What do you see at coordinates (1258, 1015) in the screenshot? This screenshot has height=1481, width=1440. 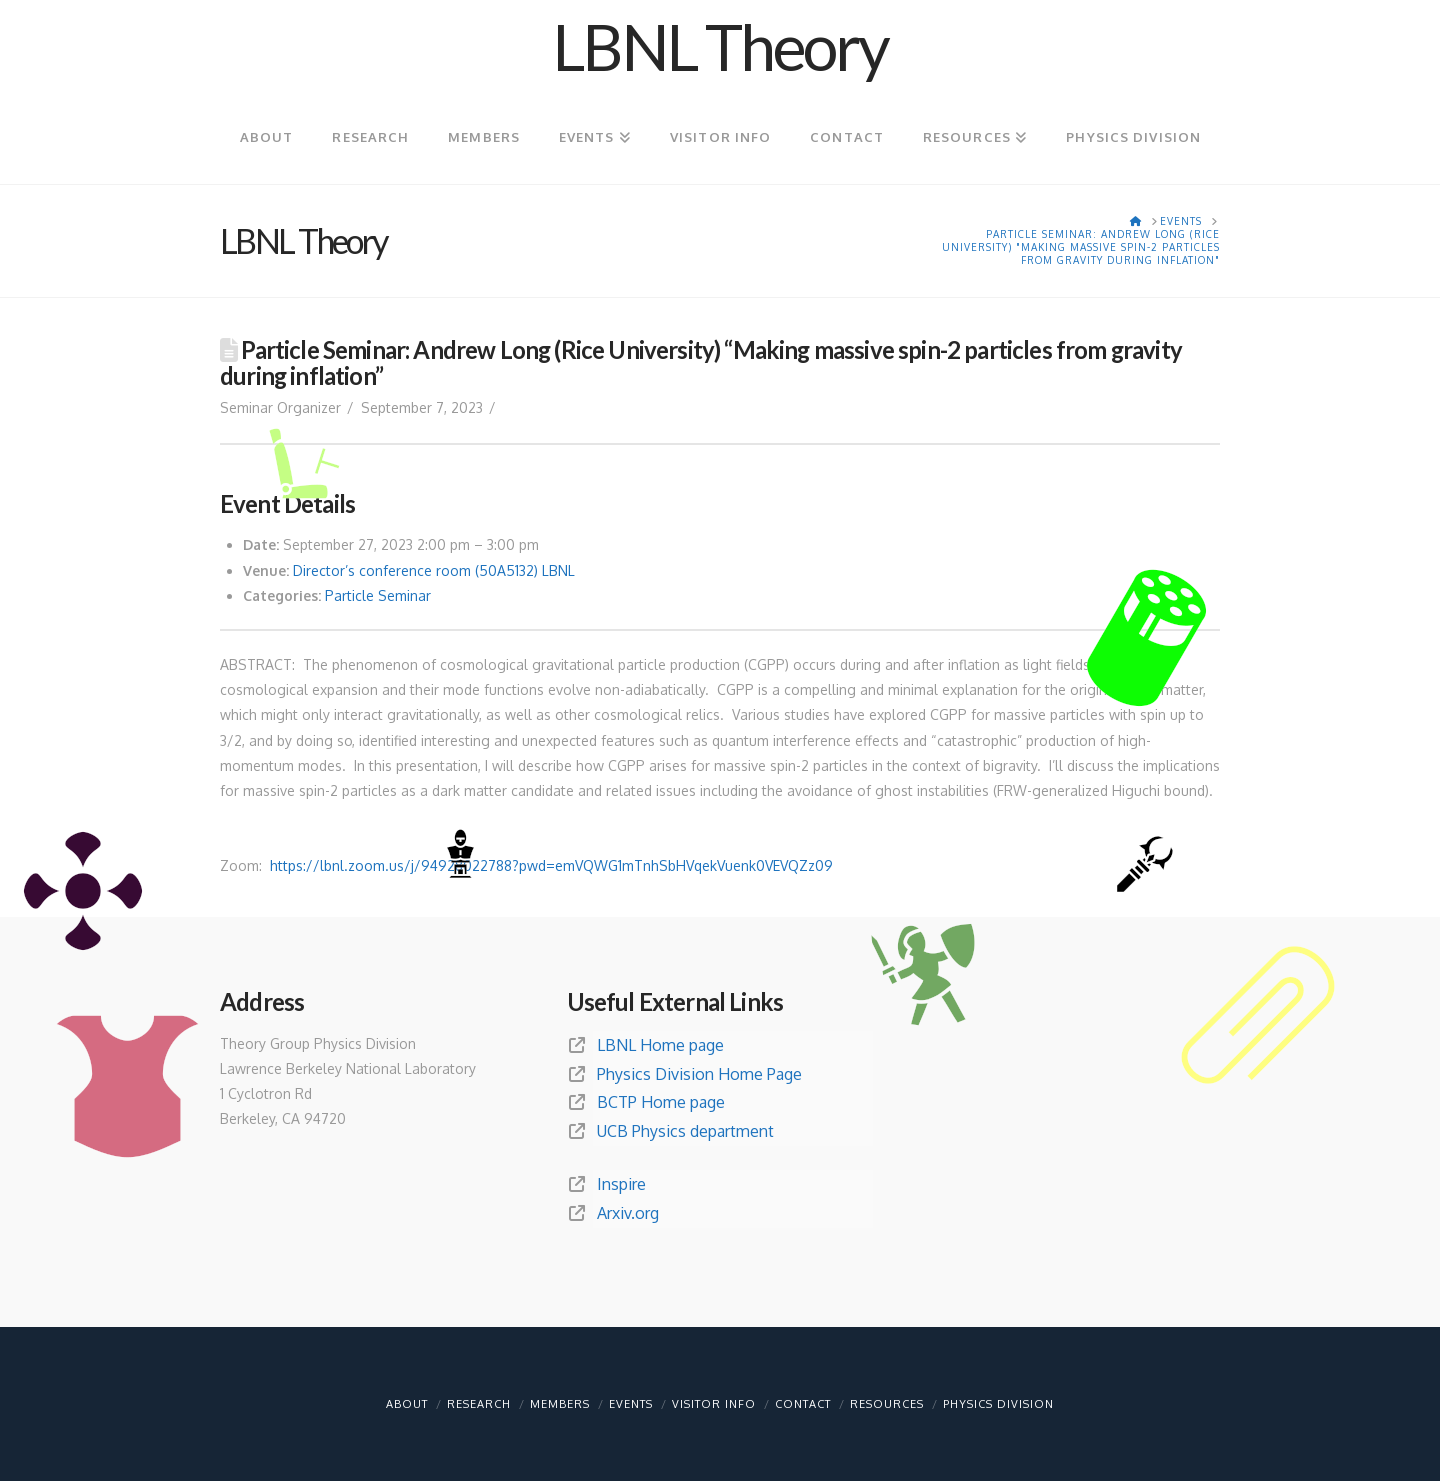 I see `attach a file to your message` at bounding box center [1258, 1015].